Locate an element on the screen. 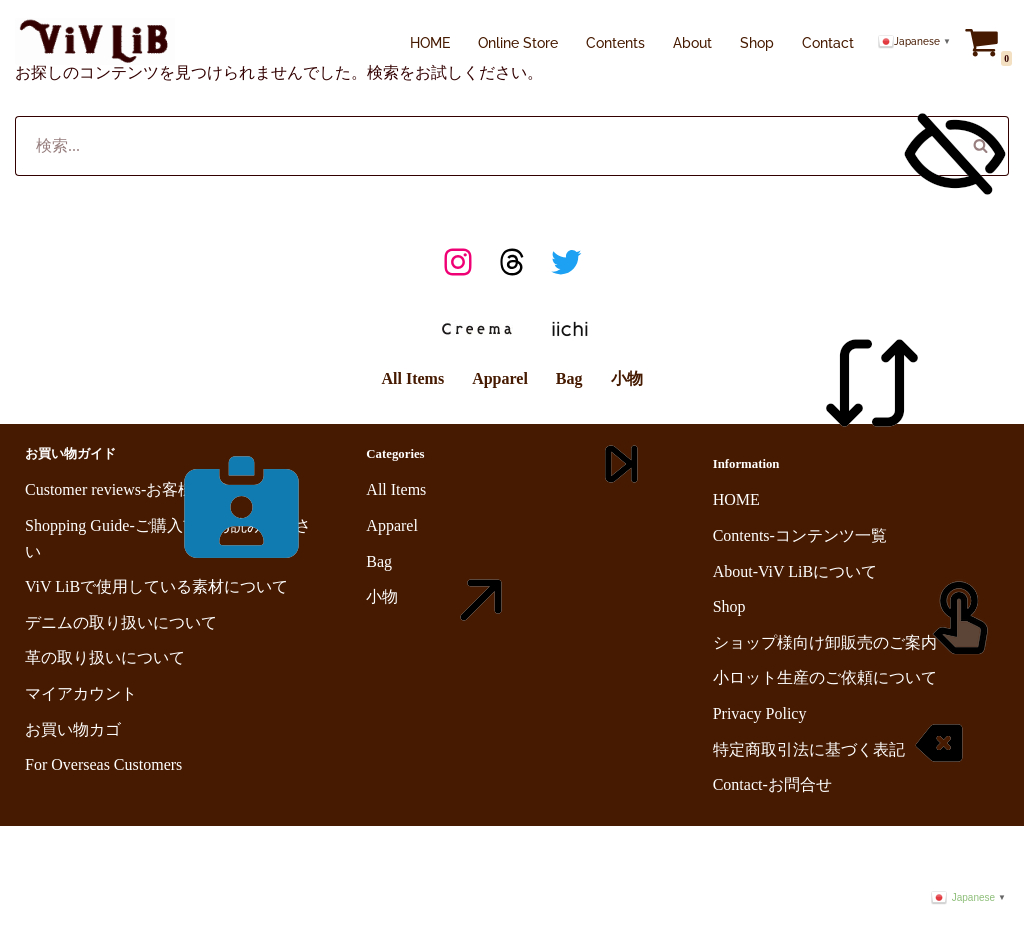 This screenshot has width=1024, height=926. tap to interact with touchscreen element is located at coordinates (960, 619).